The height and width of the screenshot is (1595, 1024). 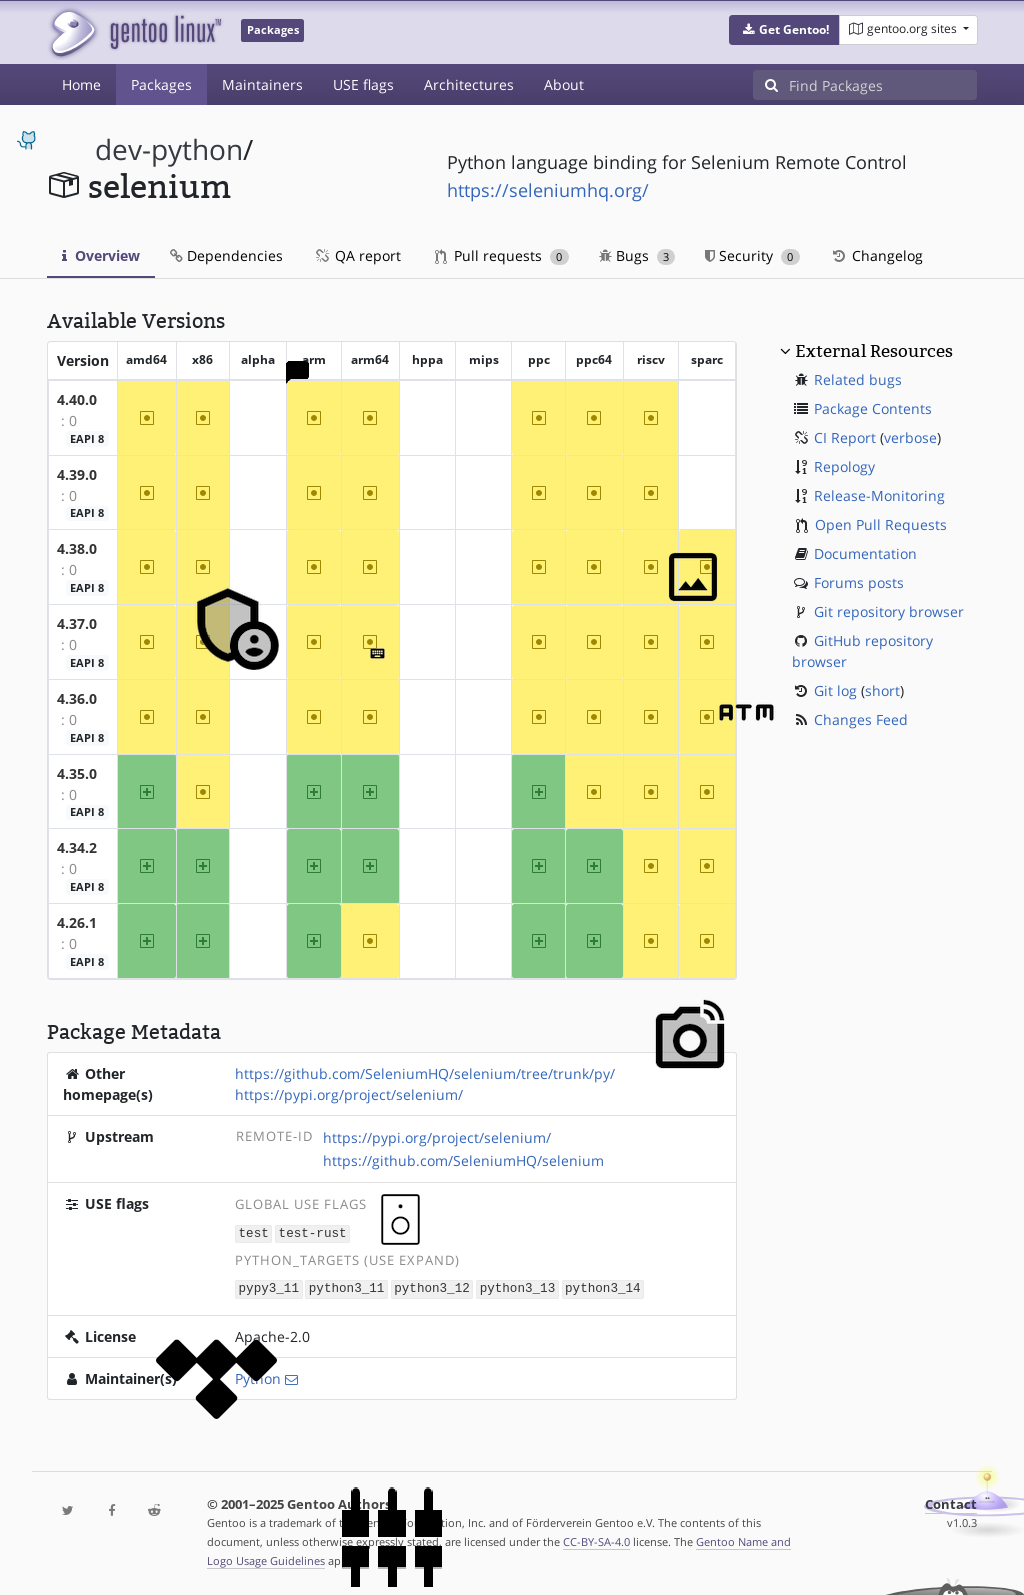 What do you see at coordinates (746, 712) in the screenshot?
I see `find nearby ATM locations` at bounding box center [746, 712].